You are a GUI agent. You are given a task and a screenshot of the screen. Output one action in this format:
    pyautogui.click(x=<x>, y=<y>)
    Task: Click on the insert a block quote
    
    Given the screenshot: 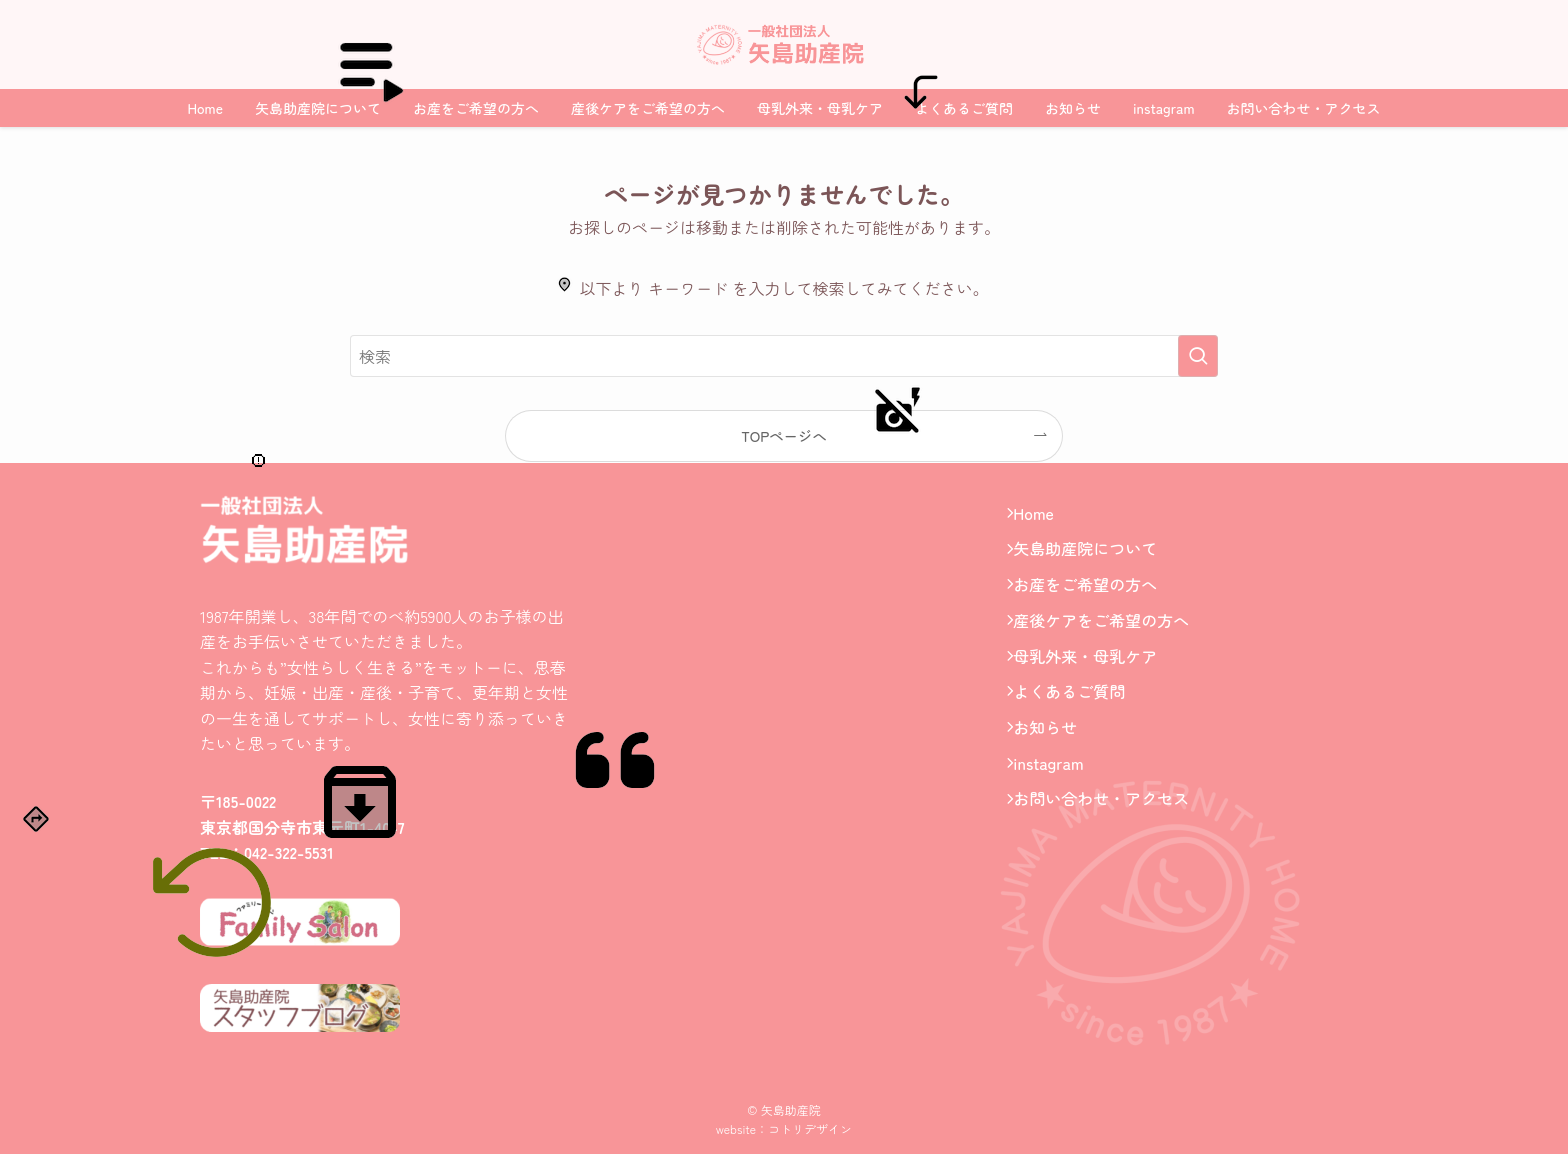 What is the action you would take?
    pyautogui.click(x=615, y=760)
    